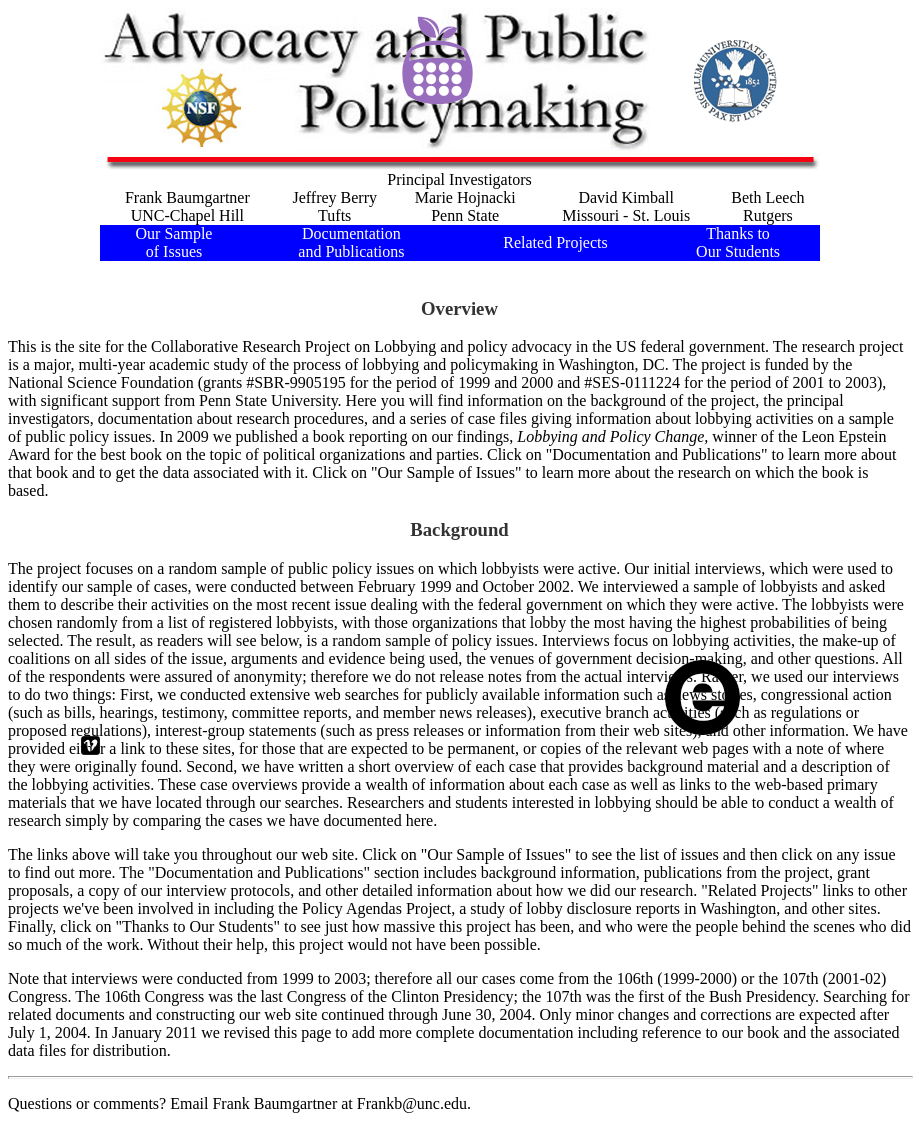  Describe the element at coordinates (437, 60) in the screenshot. I see `nutritionix logo` at that location.